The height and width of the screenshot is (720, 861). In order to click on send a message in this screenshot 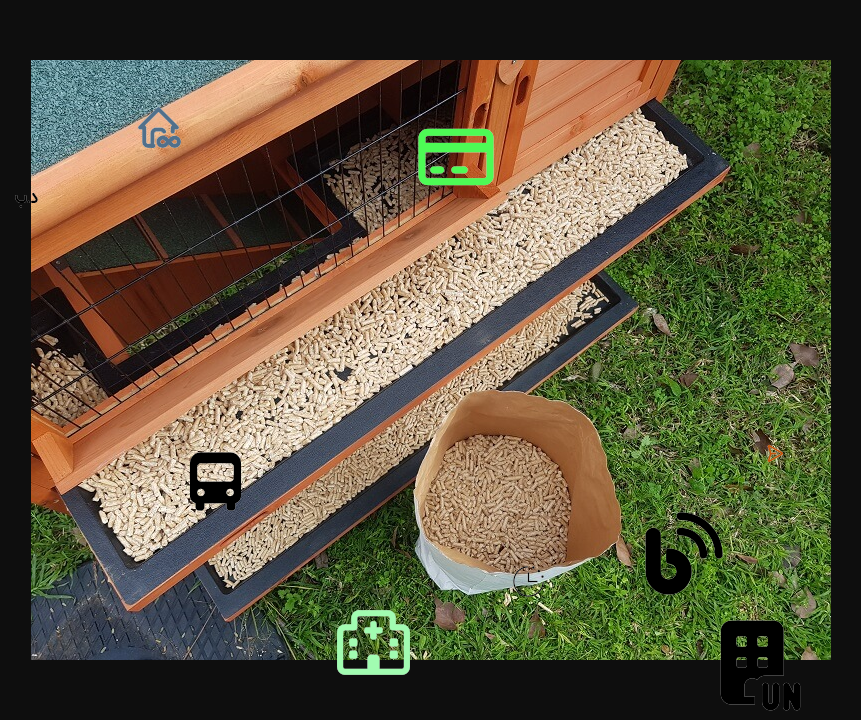, I will do `click(774, 453)`.